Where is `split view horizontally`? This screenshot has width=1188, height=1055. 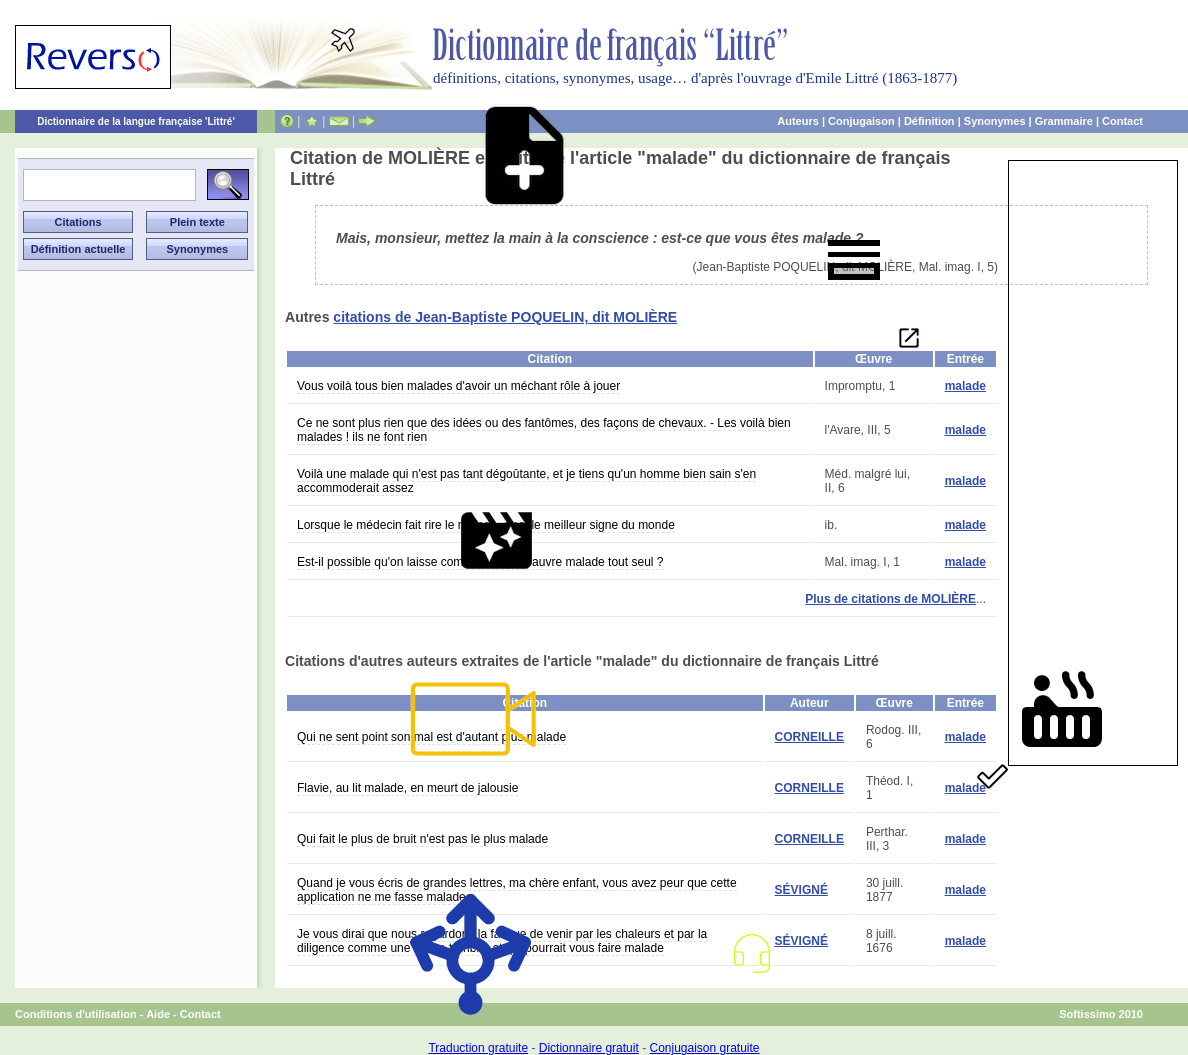
split view horizontally is located at coordinates (854, 260).